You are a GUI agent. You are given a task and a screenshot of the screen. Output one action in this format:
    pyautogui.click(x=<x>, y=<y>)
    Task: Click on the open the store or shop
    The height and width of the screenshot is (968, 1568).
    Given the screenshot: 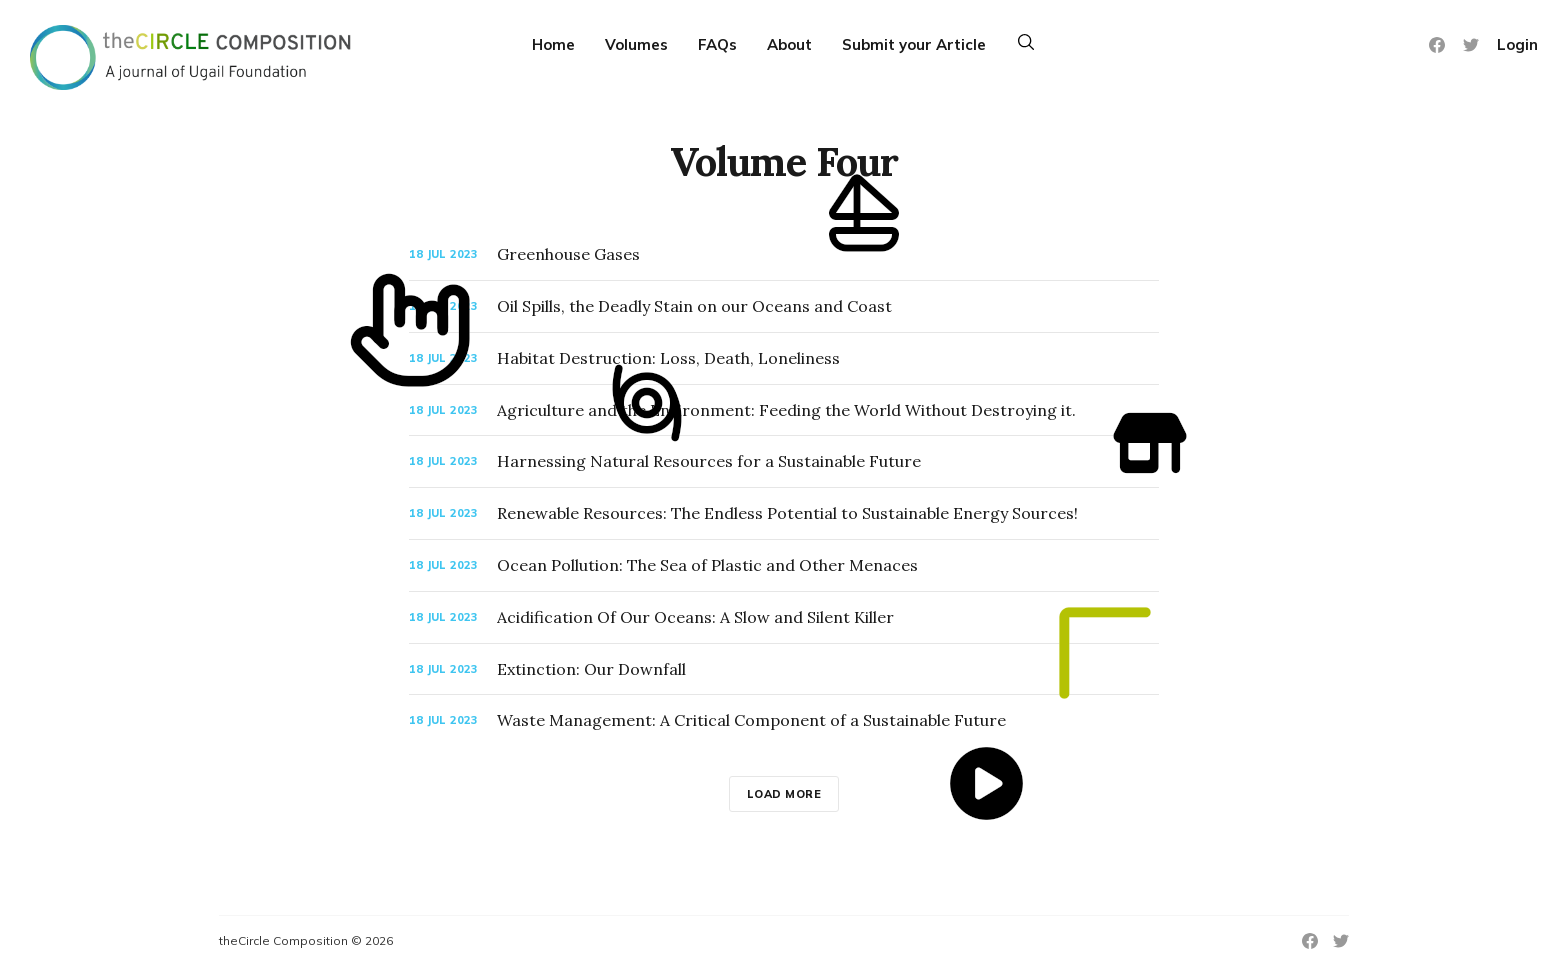 What is the action you would take?
    pyautogui.click(x=1150, y=443)
    